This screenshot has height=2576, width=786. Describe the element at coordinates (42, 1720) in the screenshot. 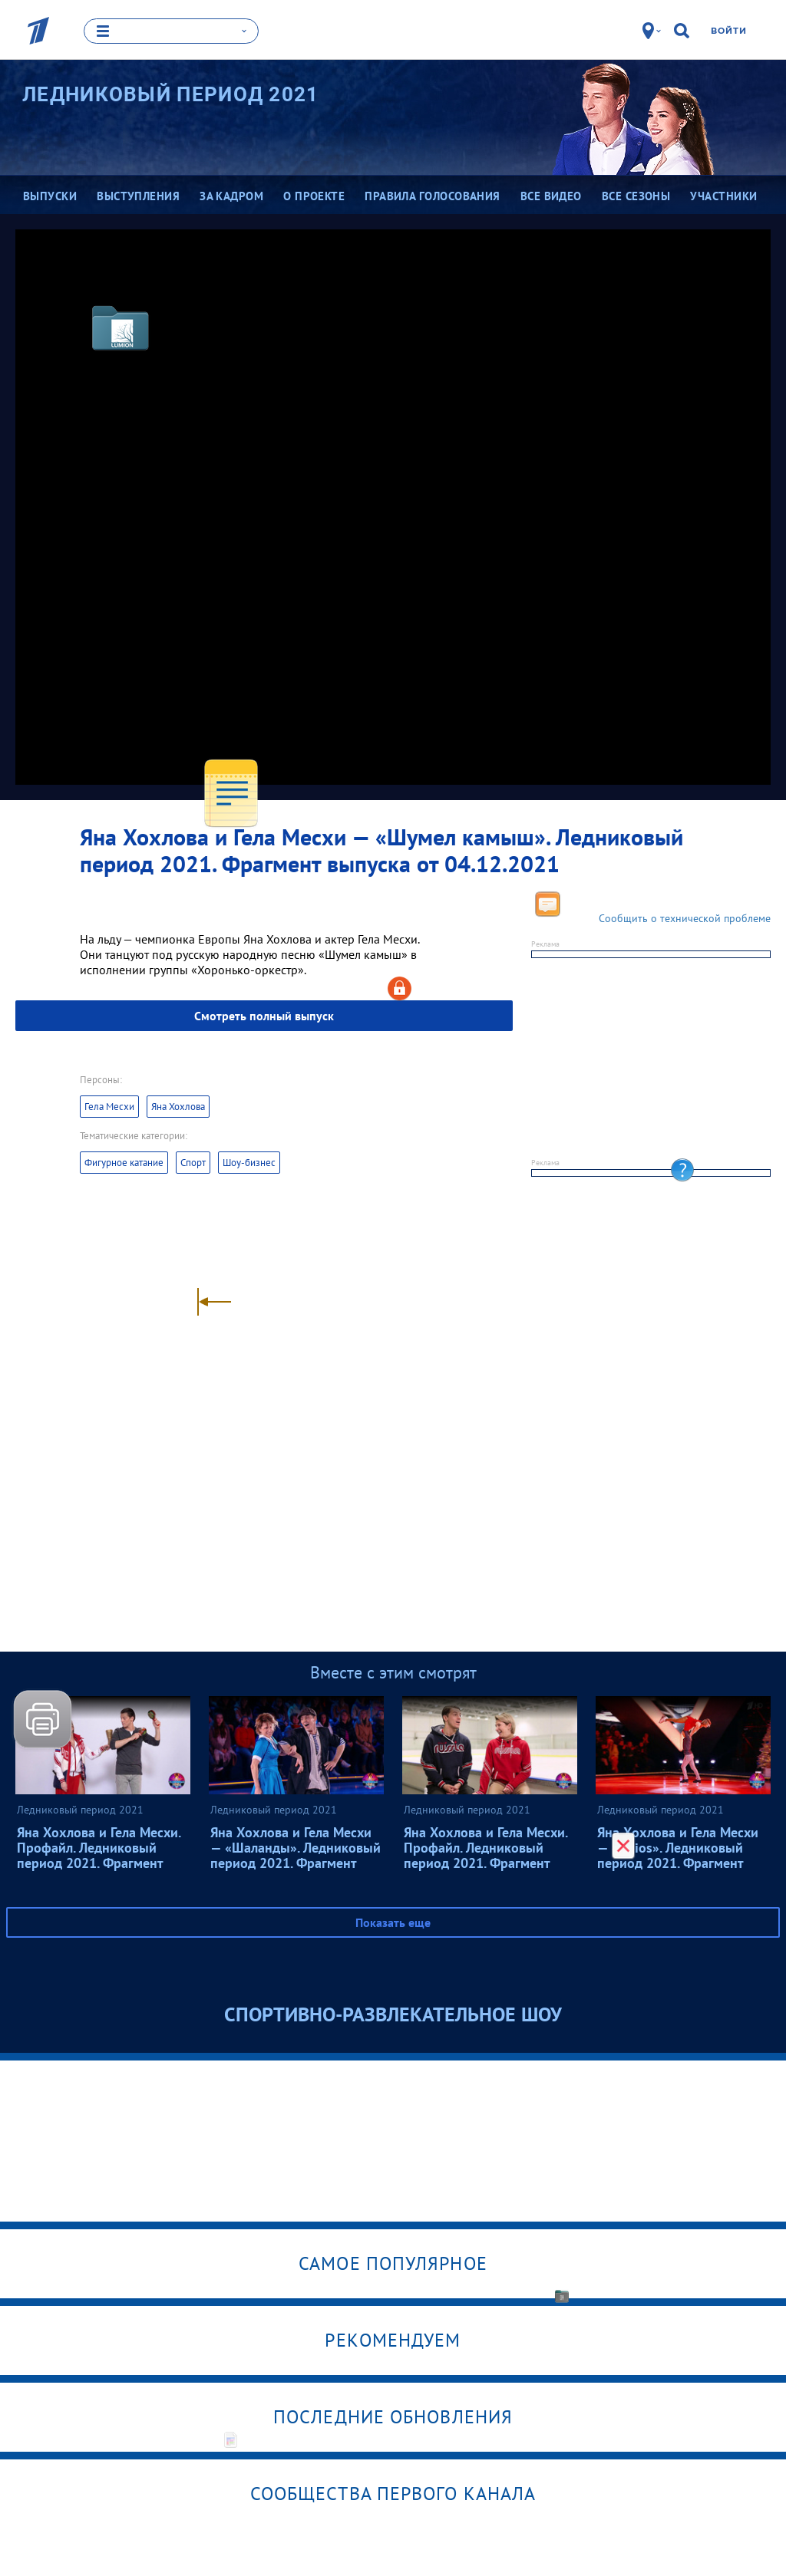

I see `access printer settings and preferences` at that location.